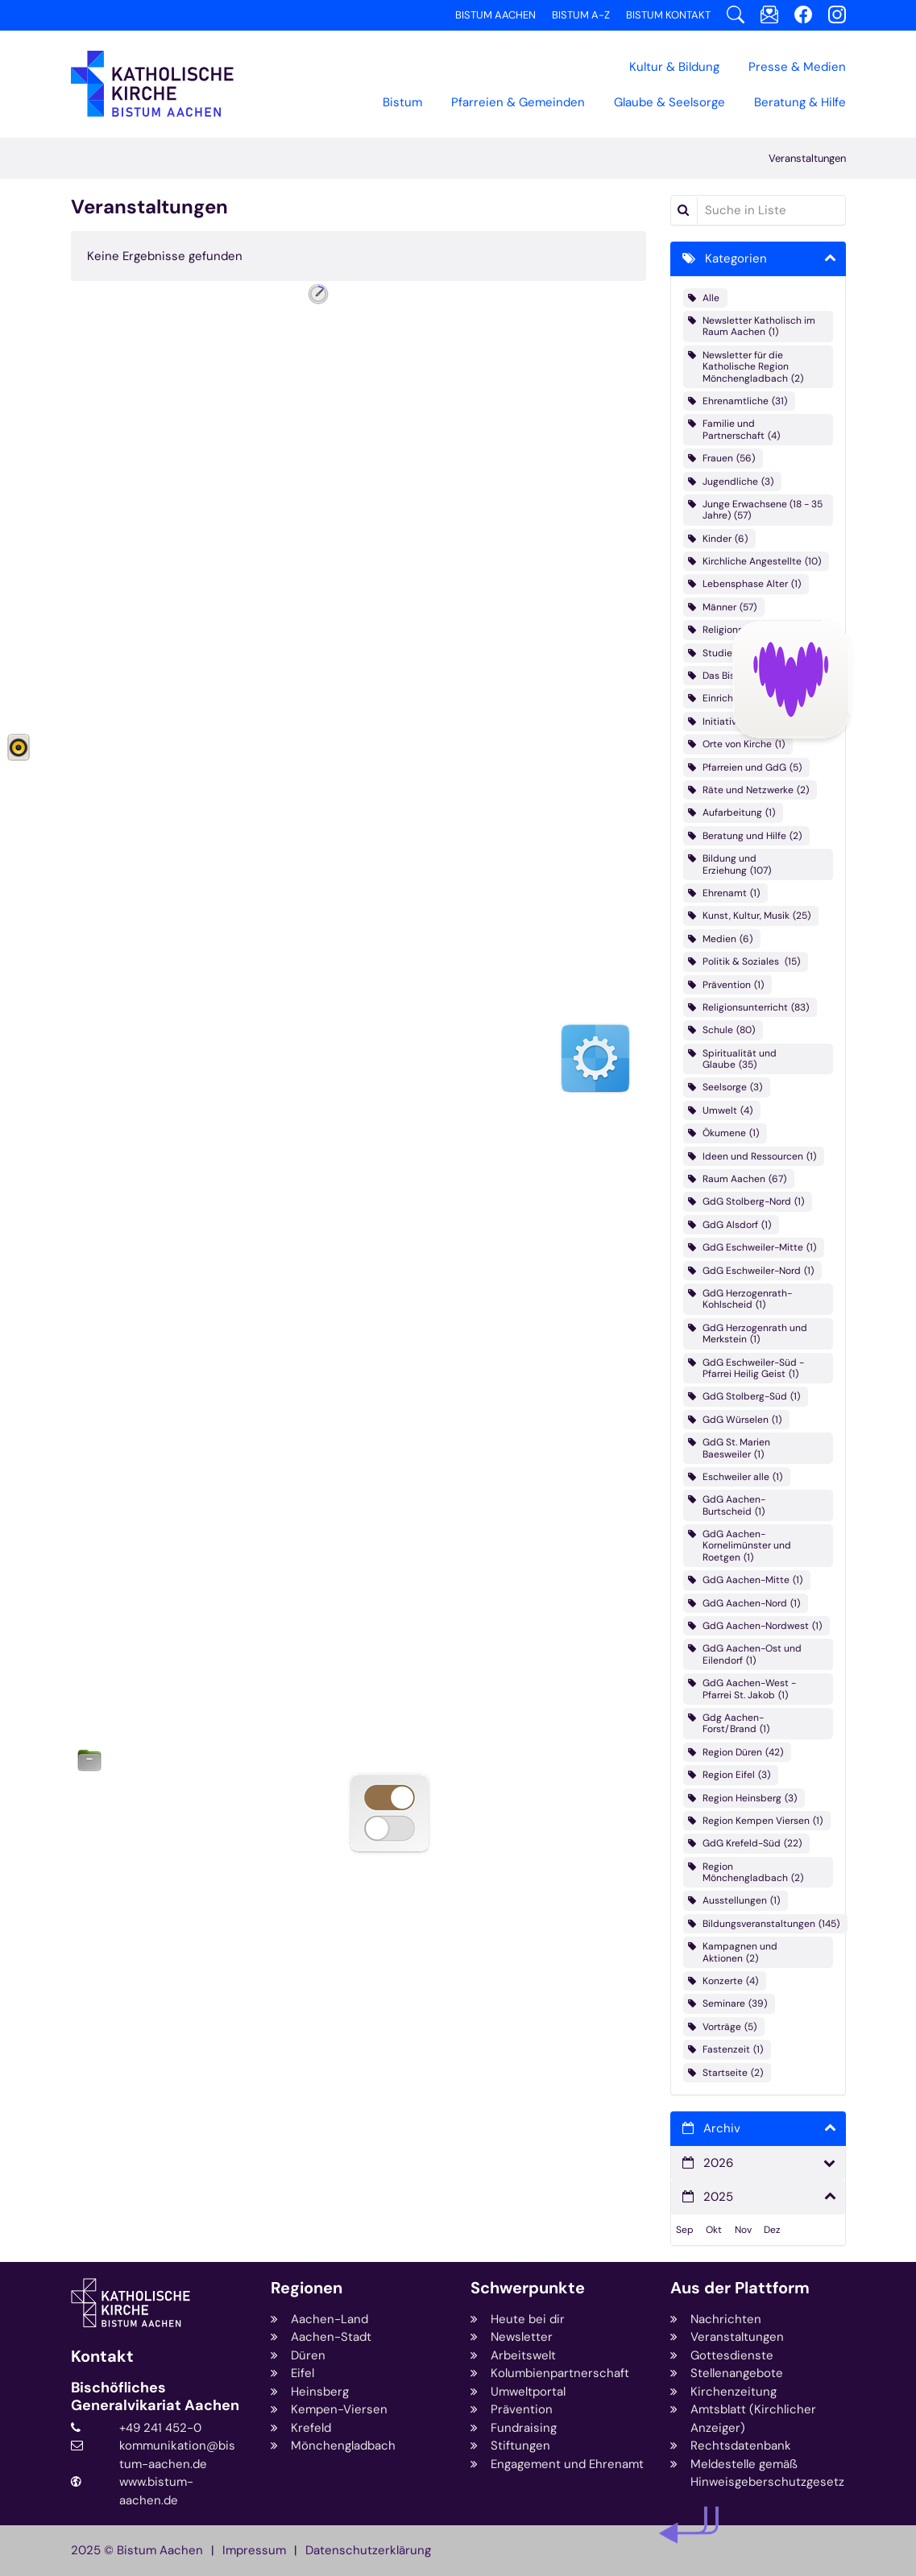 The width and height of the screenshot is (916, 2576). I want to click on ms-dos or windows executable file, so click(595, 1058).